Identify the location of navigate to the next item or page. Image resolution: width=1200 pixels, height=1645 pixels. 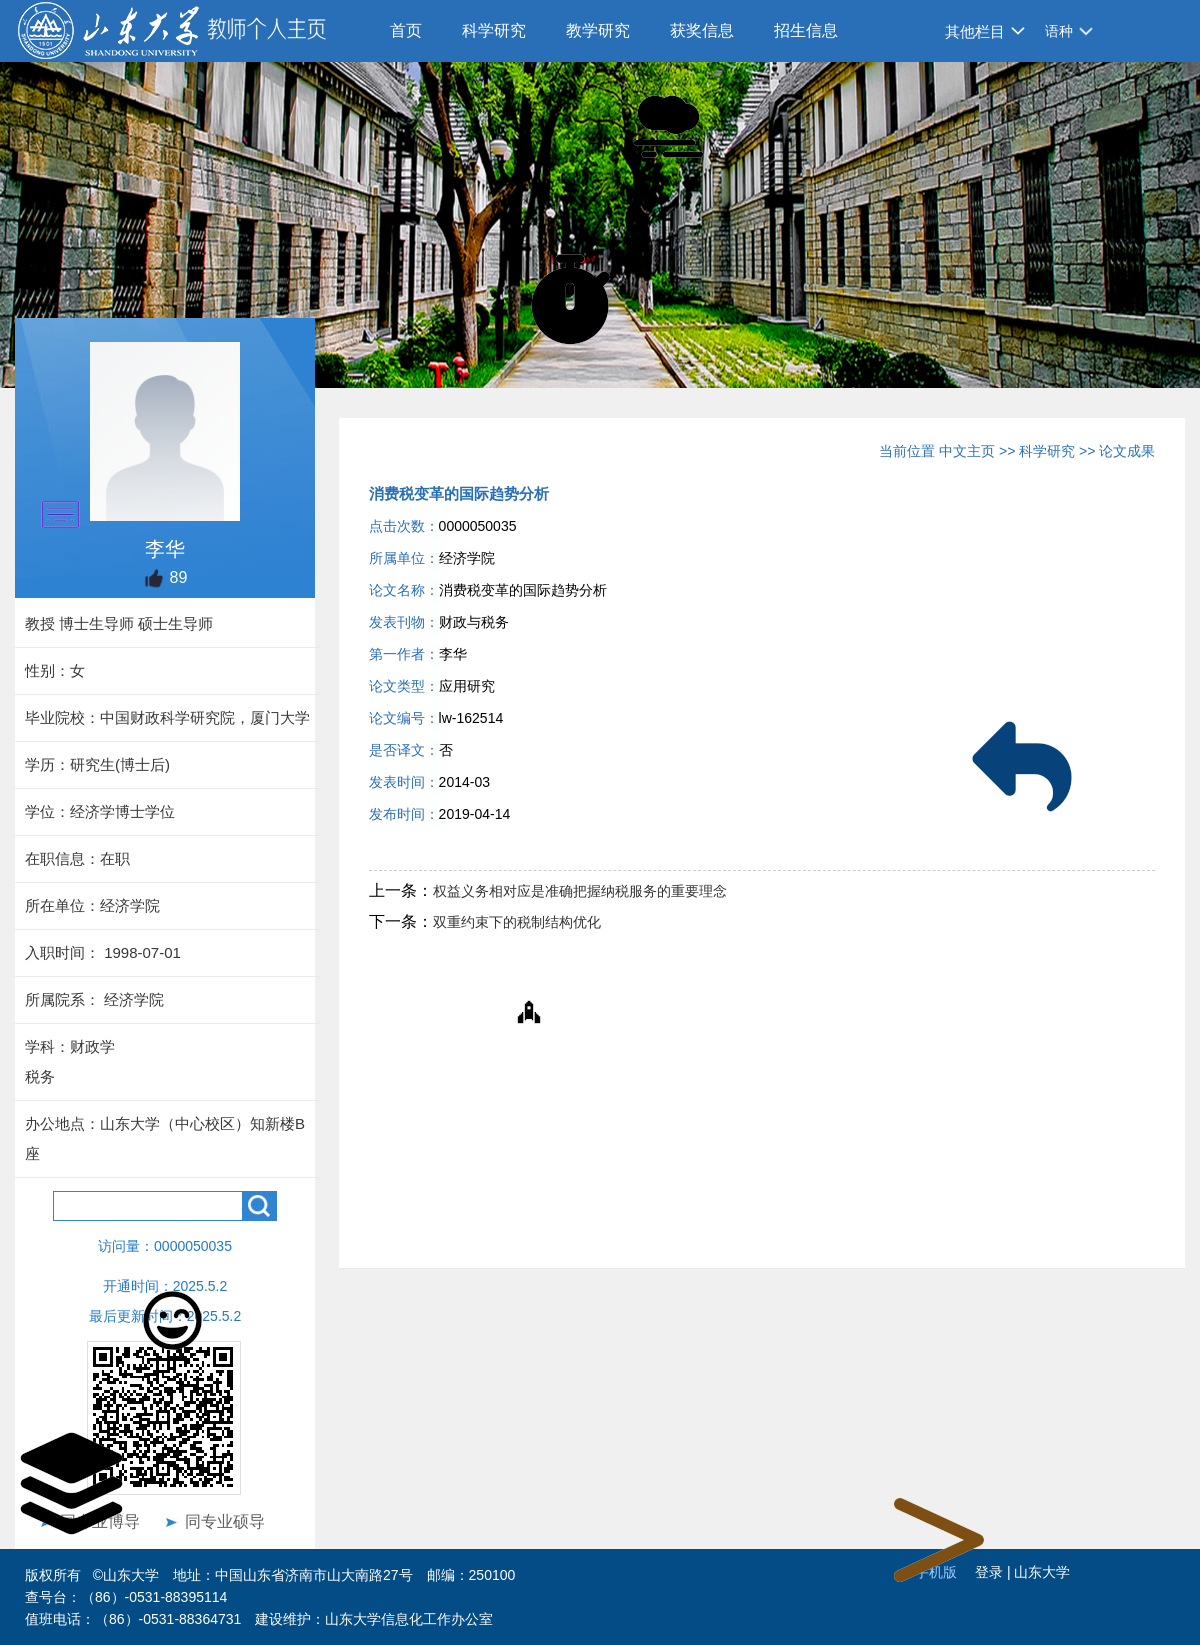
(936, 1540).